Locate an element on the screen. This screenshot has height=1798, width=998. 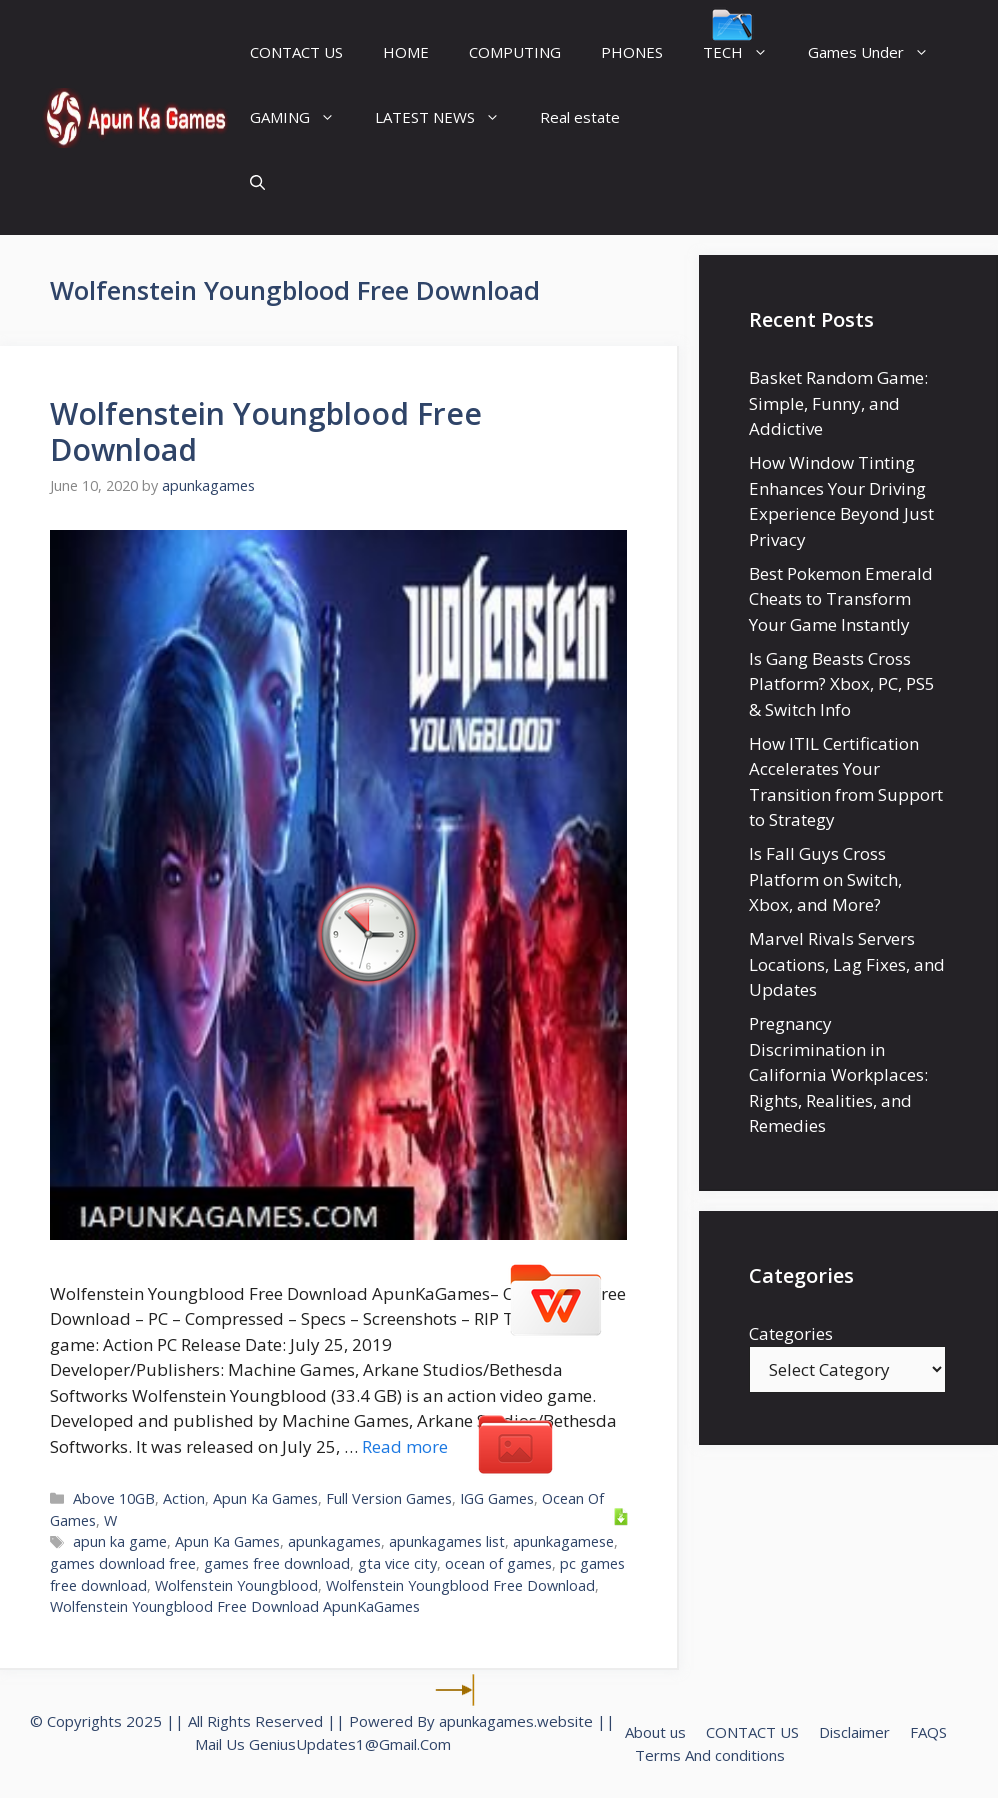
file download in progress is located at coordinates (621, 1517).